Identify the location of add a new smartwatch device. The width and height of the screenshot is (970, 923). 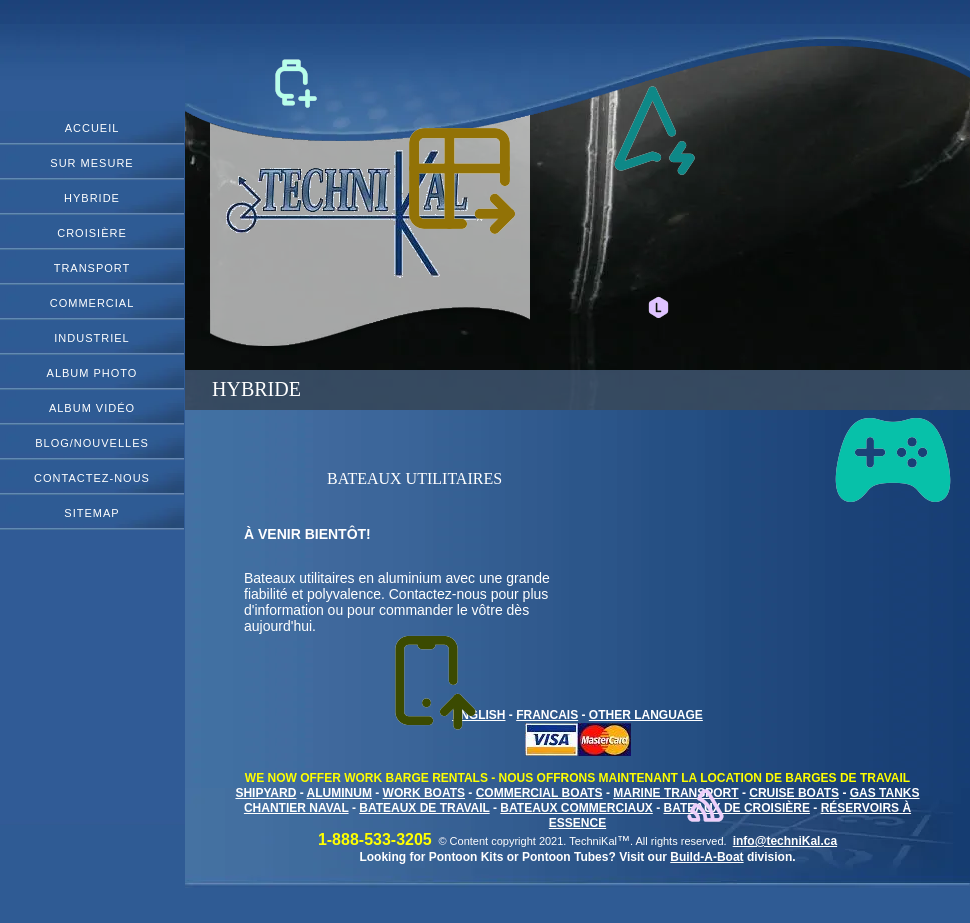
(291, 82).